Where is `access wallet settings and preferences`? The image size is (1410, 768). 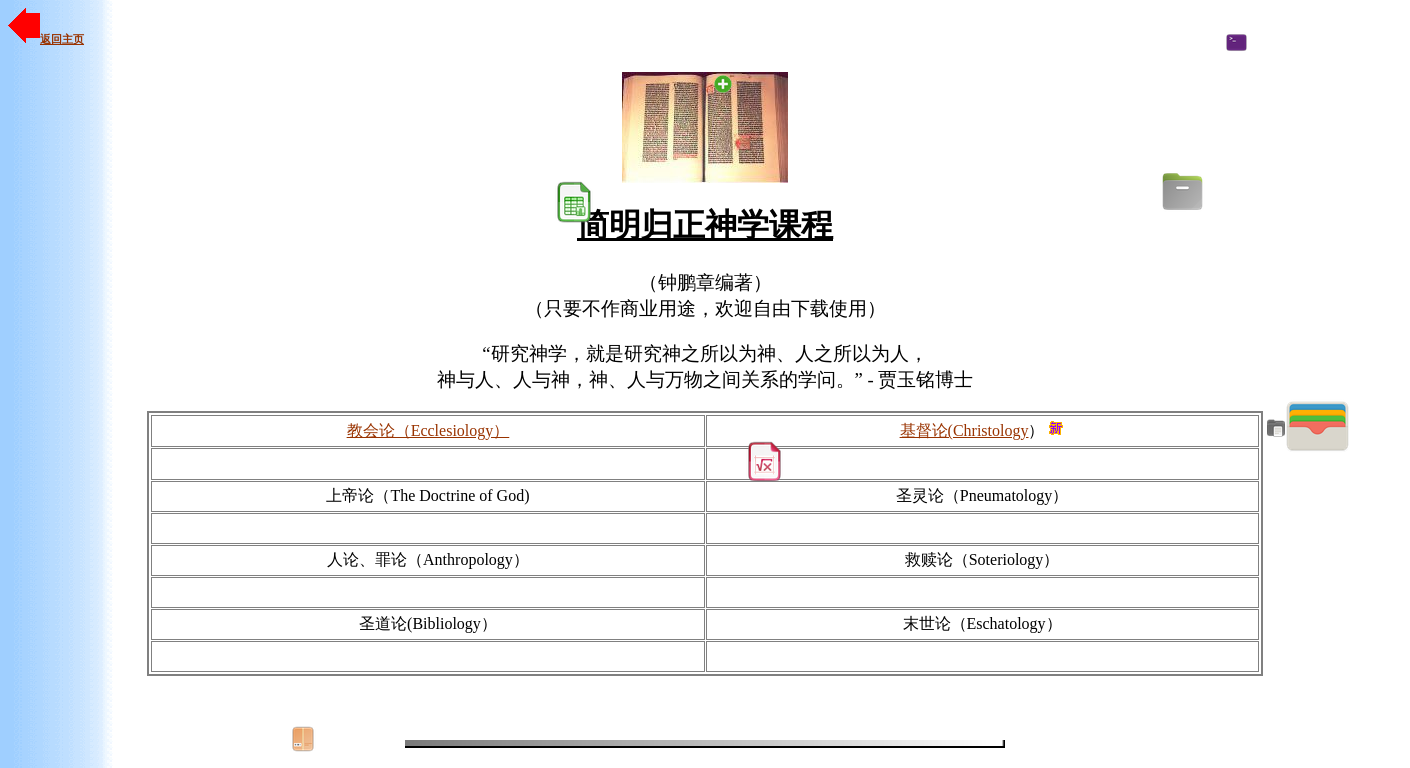
access wallet settings and preferences is located at coordinates (1317, 425).